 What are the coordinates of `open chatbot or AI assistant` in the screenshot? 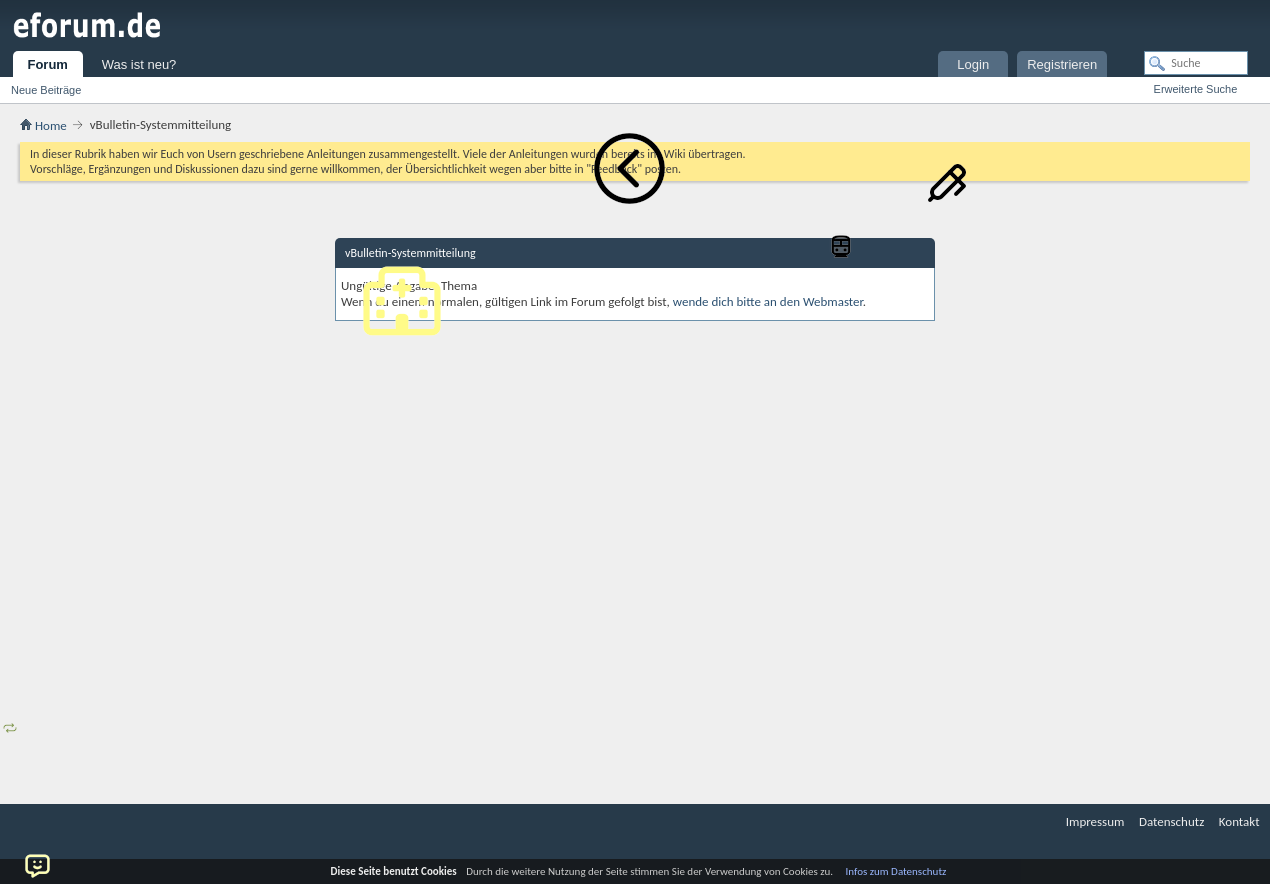 It's located at (37, 865).